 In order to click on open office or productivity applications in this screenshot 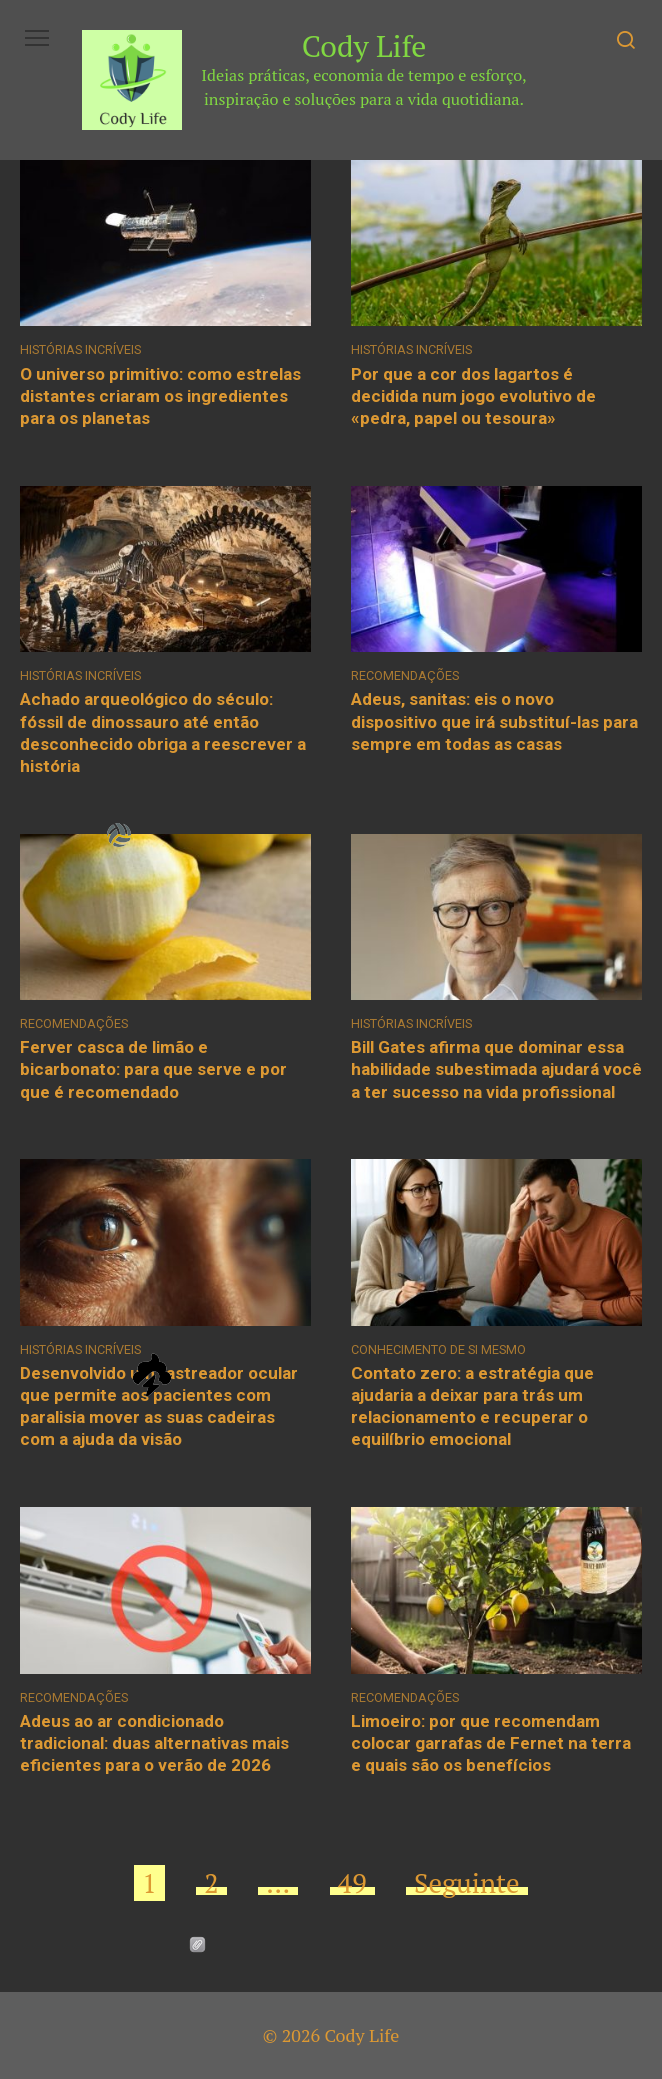, I will do `click(197, 1944)`.